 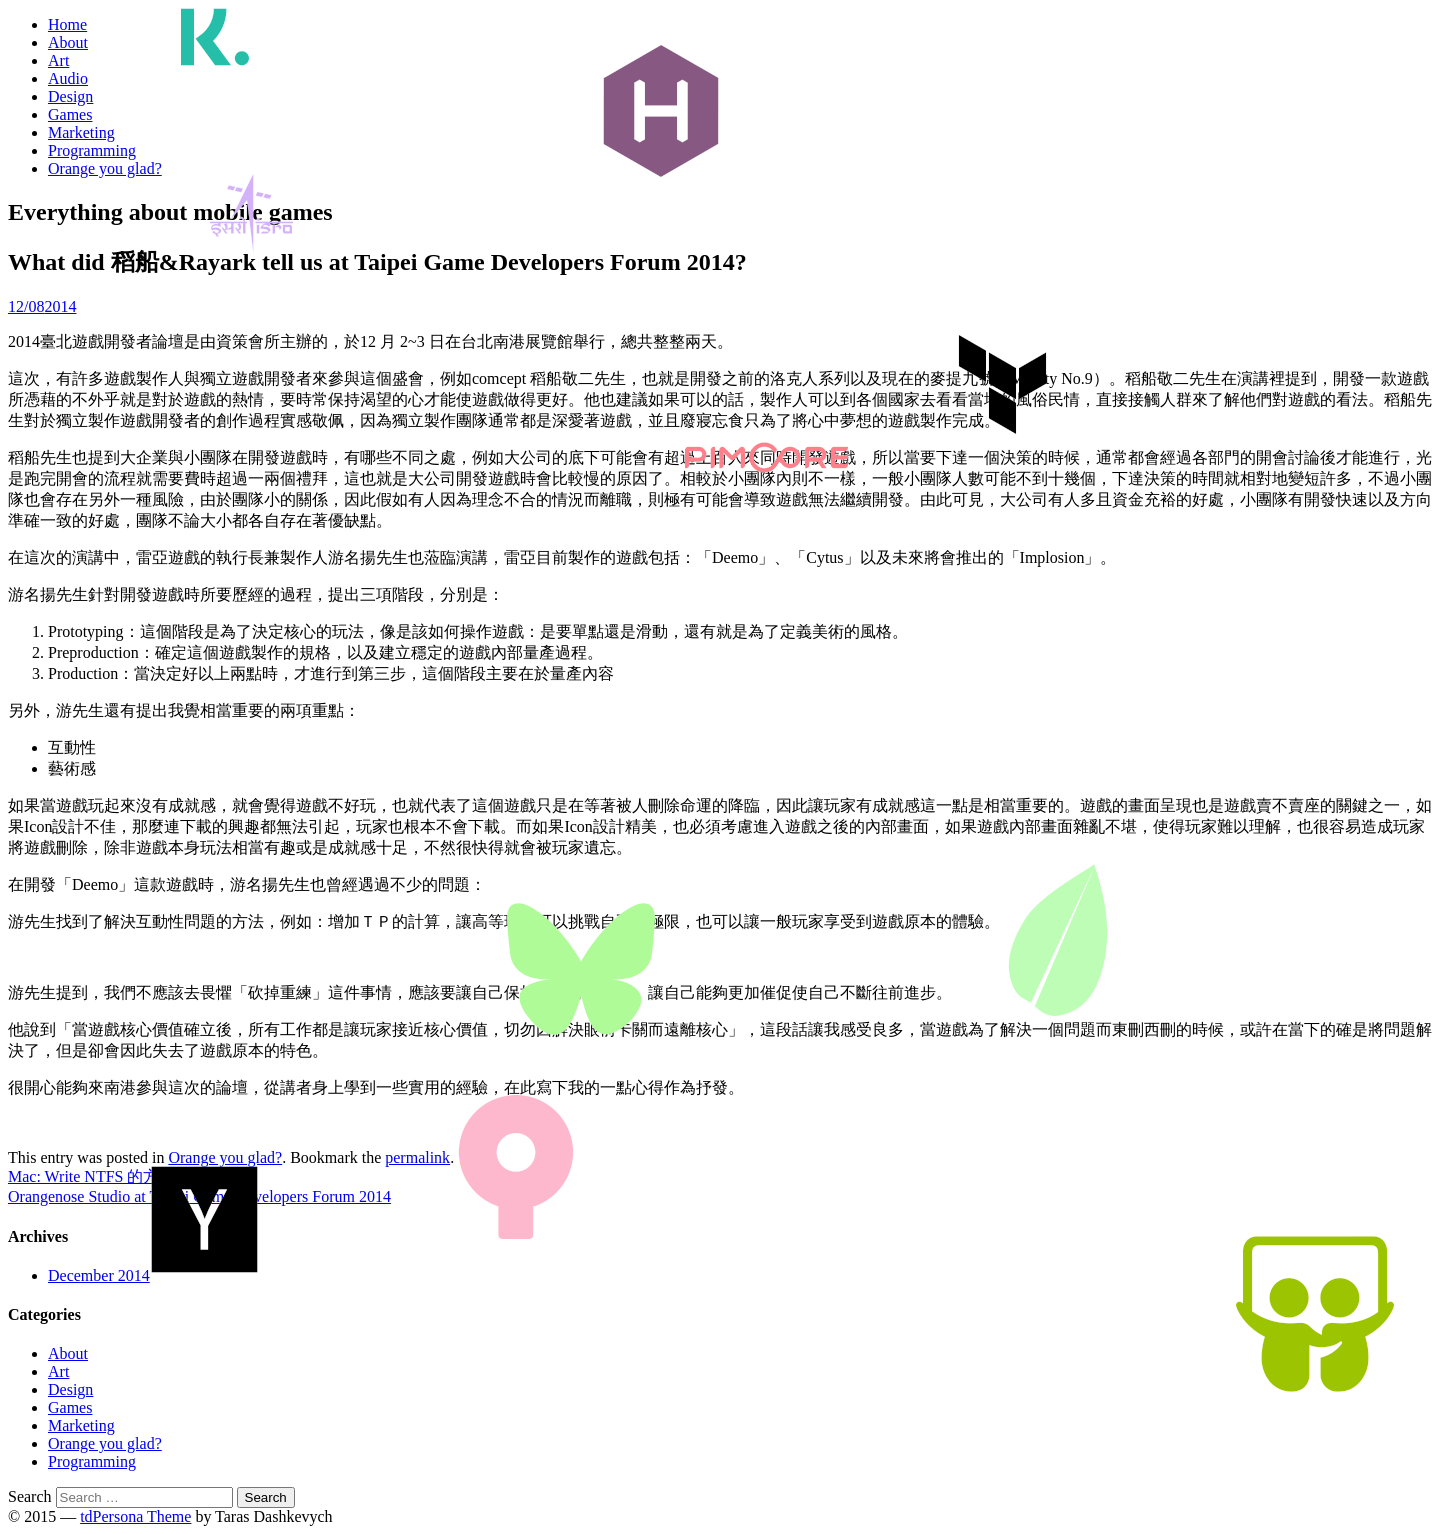 I want to click on HashiCorp Terraform branding or logo, so click(x=1002, y=384).